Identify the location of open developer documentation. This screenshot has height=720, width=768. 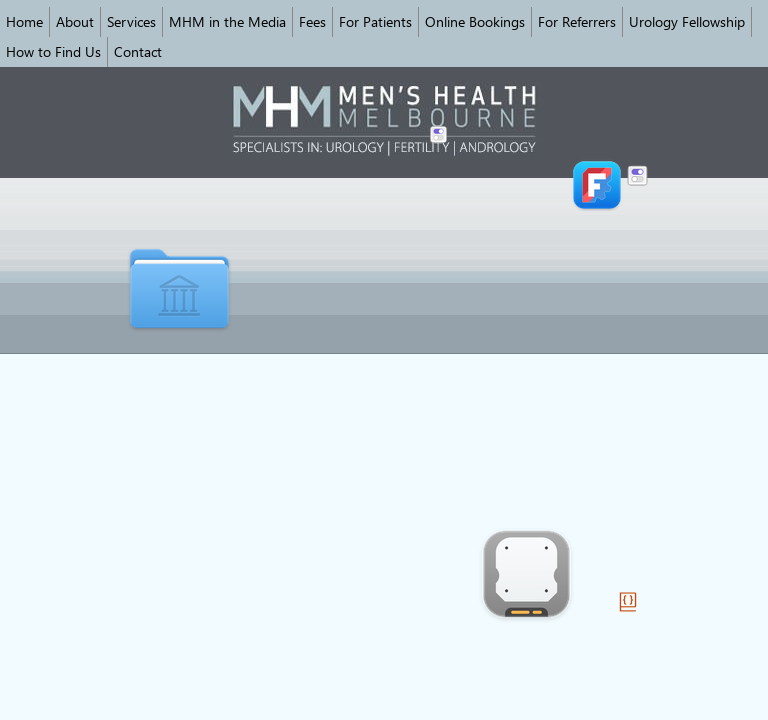
(628, 602).